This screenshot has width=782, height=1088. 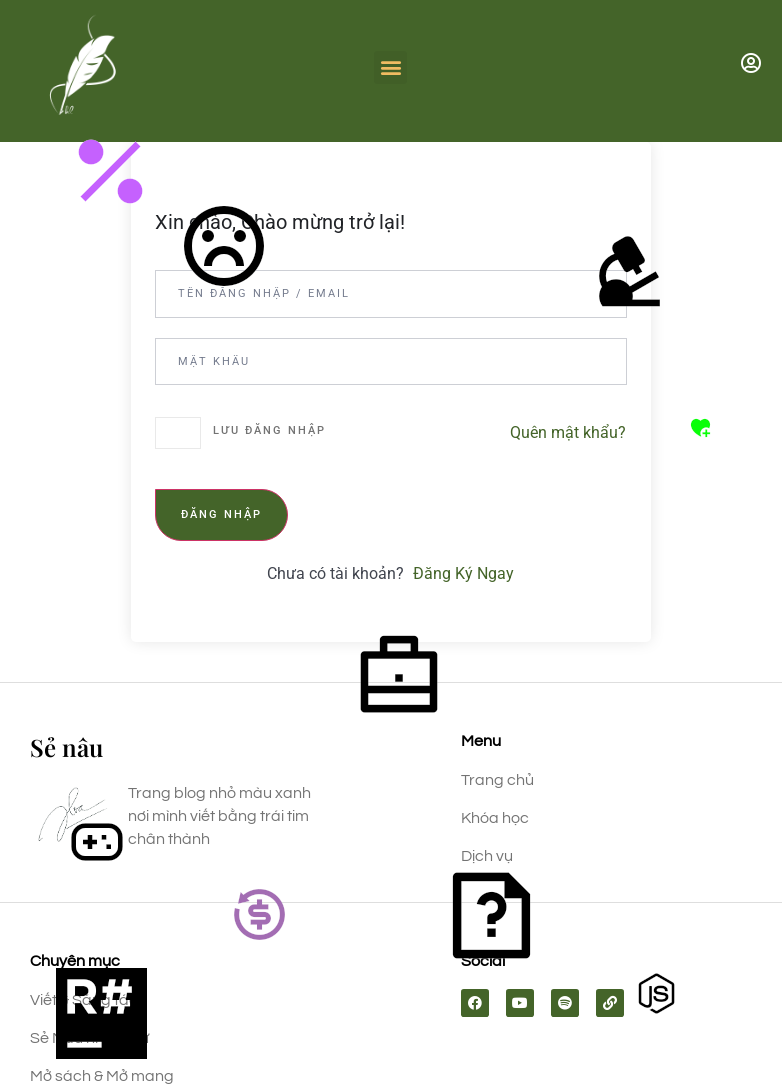 I want to click on JetBrains ReSharper application logo, so click(x=101, y=1013).